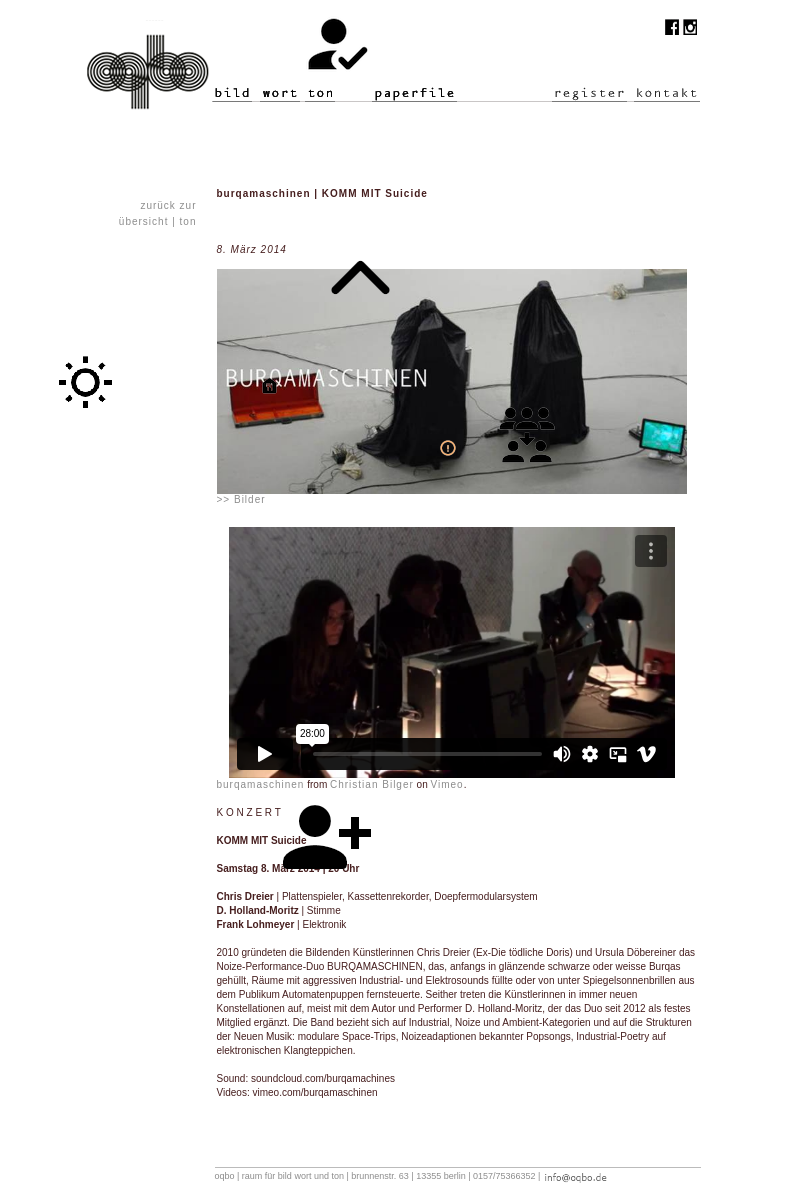 The height and width of the screenshot is (1191, 795). Describe the element at coordinates (327, 837) in the screenshot. I see `add a new contact or friend` at that location.